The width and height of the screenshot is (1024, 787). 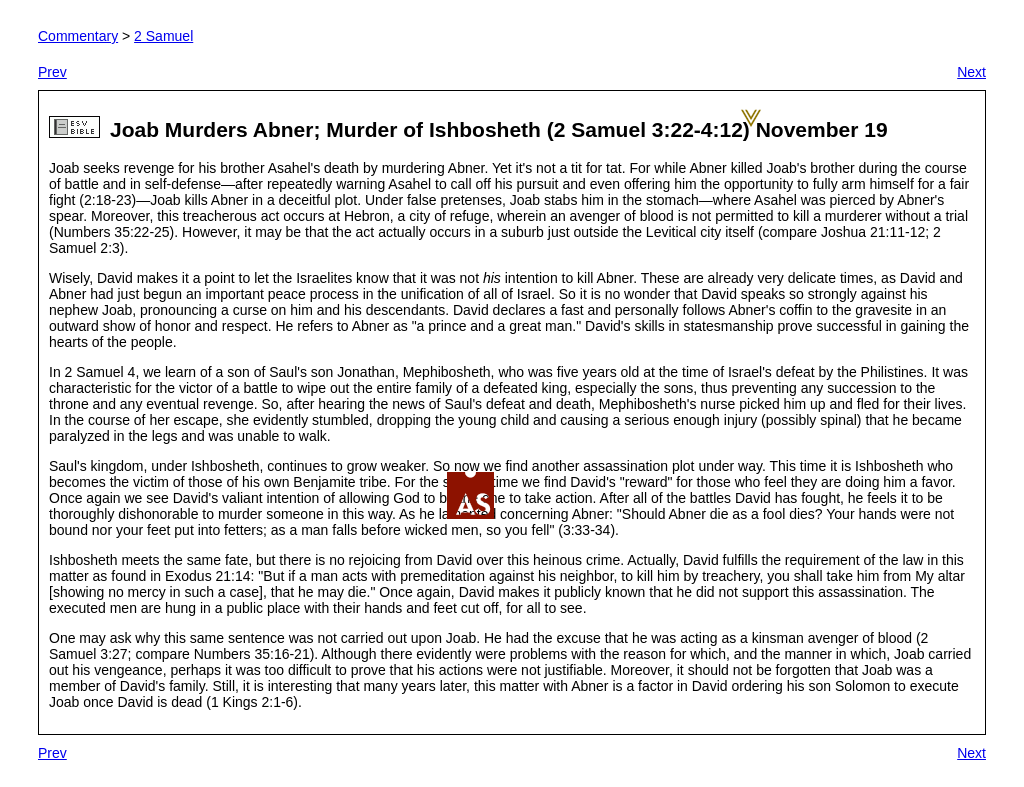 I want to click on vue.js framework logo, so click(x=751, y=118).